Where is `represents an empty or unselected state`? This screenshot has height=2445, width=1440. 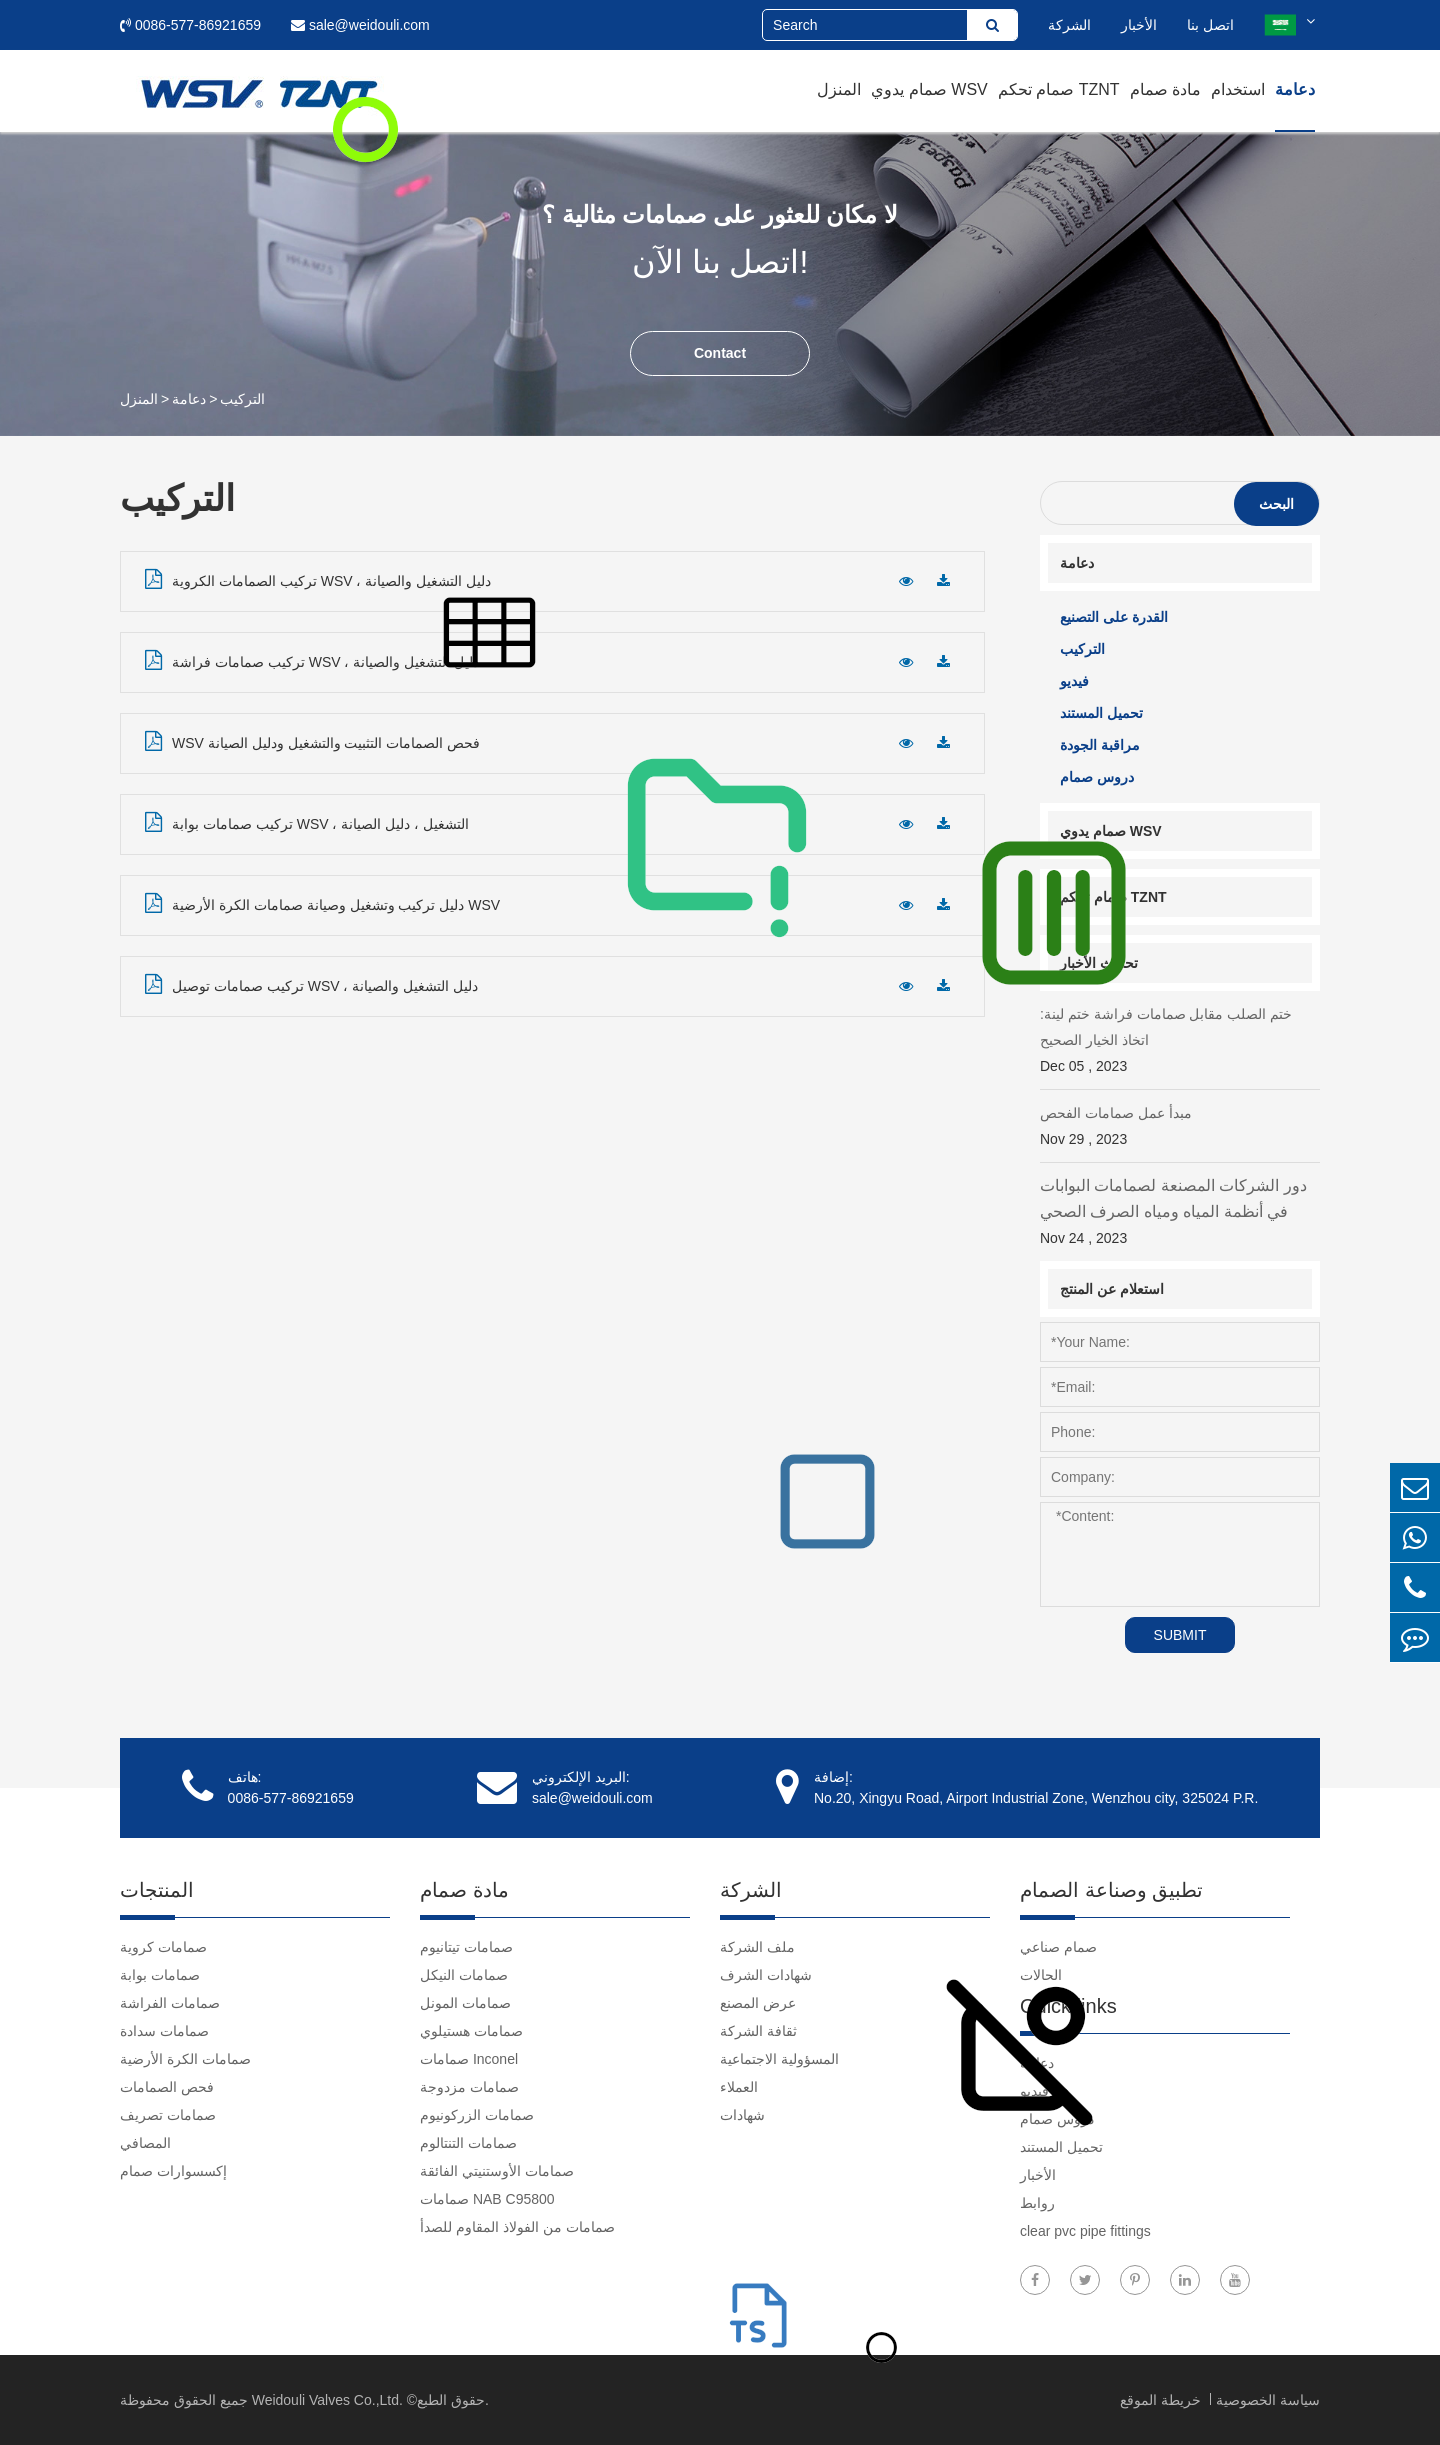
represents an empty or unselected state is located at coordinates (365, 129).